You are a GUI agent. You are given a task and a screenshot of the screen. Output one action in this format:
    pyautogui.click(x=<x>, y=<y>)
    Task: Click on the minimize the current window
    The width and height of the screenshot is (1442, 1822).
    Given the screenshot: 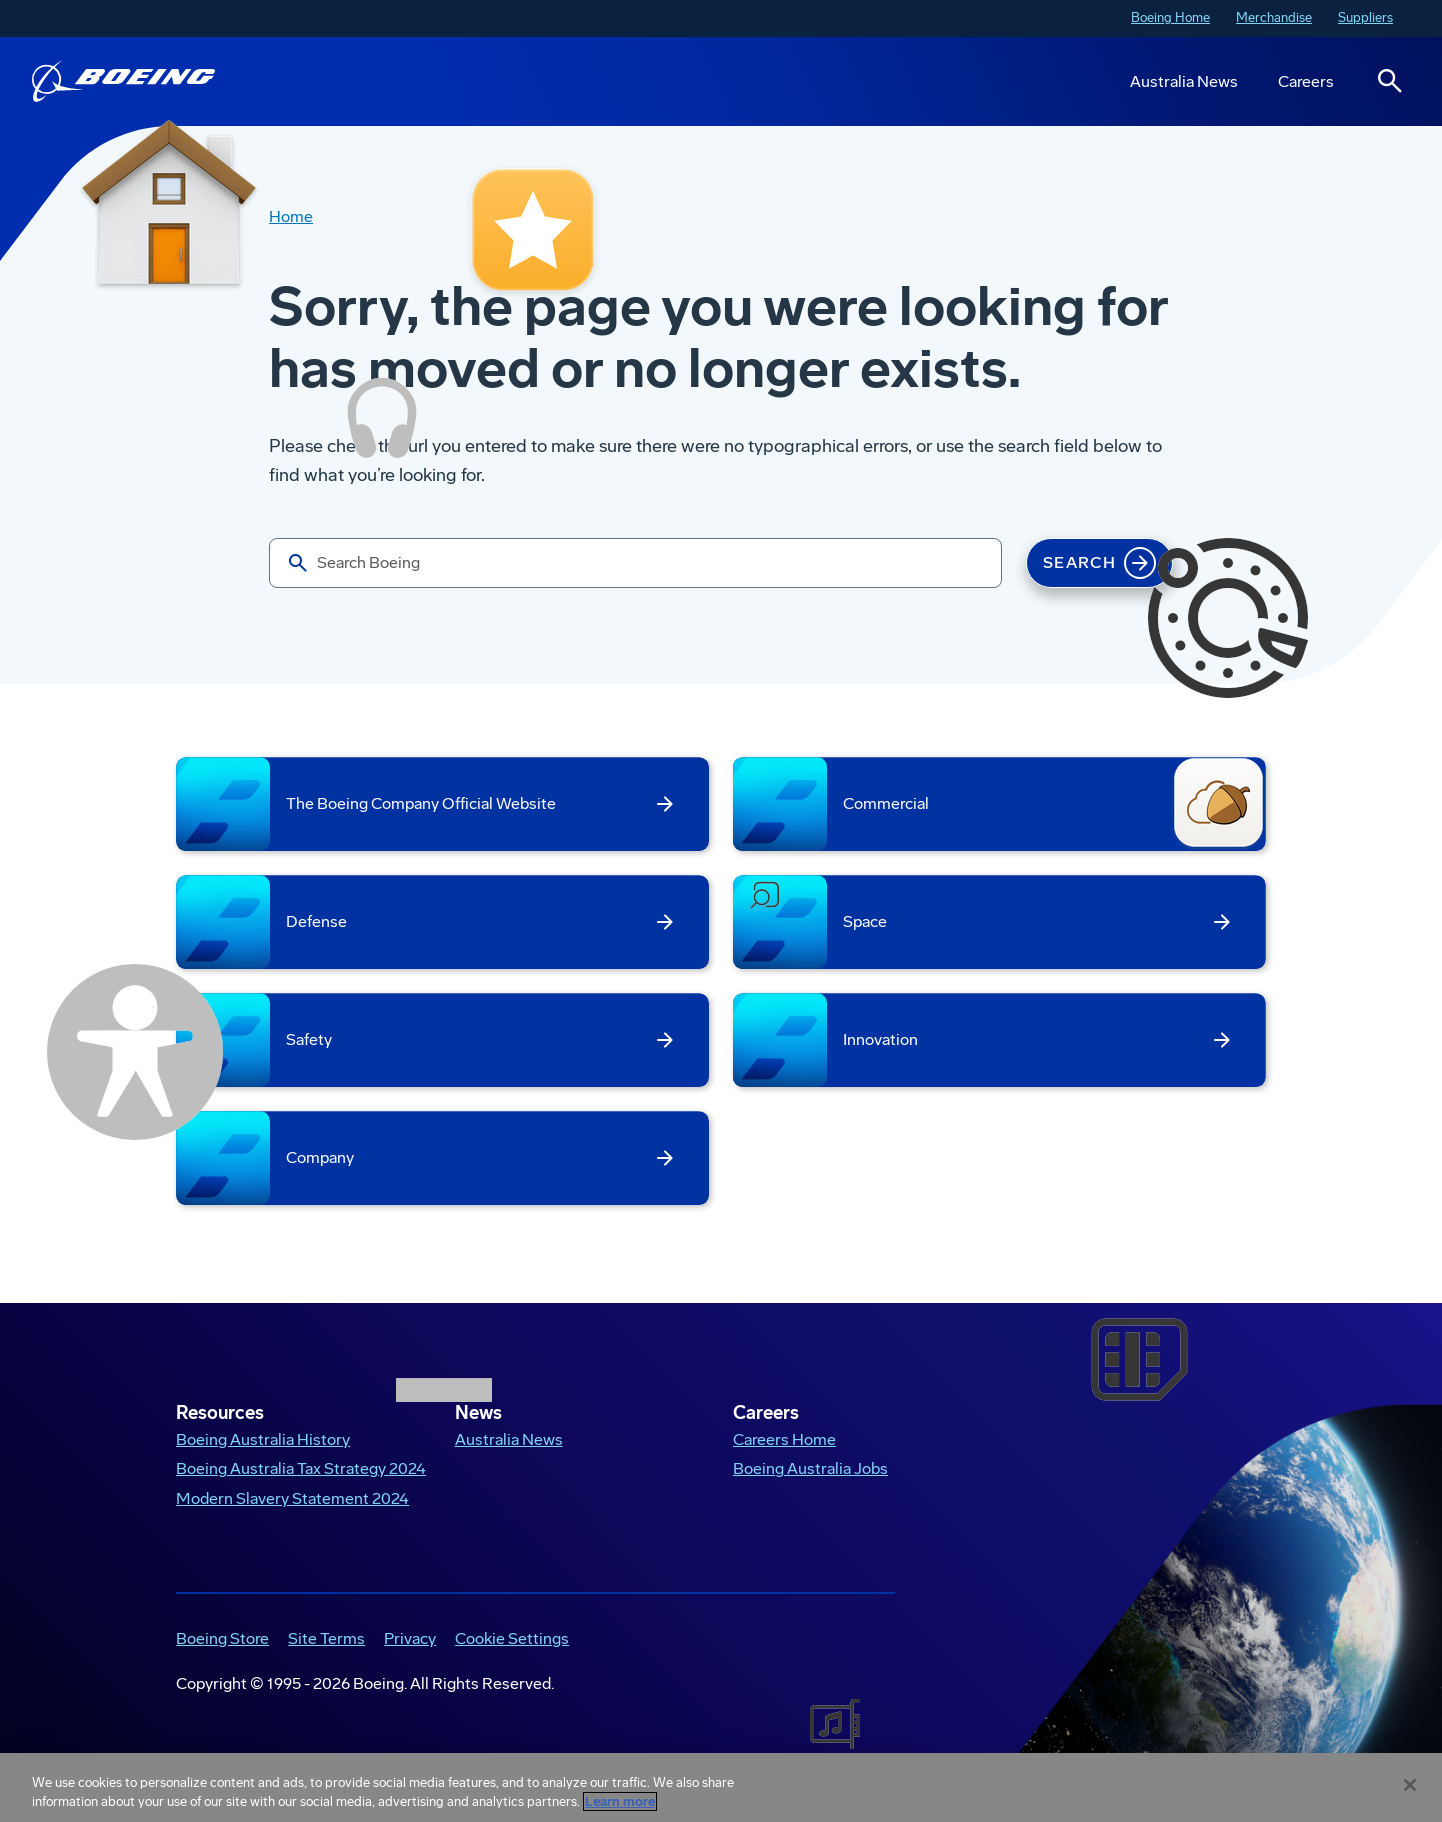 What is the action you would take?
    pyautogui.click(x=444, y=1354)
    